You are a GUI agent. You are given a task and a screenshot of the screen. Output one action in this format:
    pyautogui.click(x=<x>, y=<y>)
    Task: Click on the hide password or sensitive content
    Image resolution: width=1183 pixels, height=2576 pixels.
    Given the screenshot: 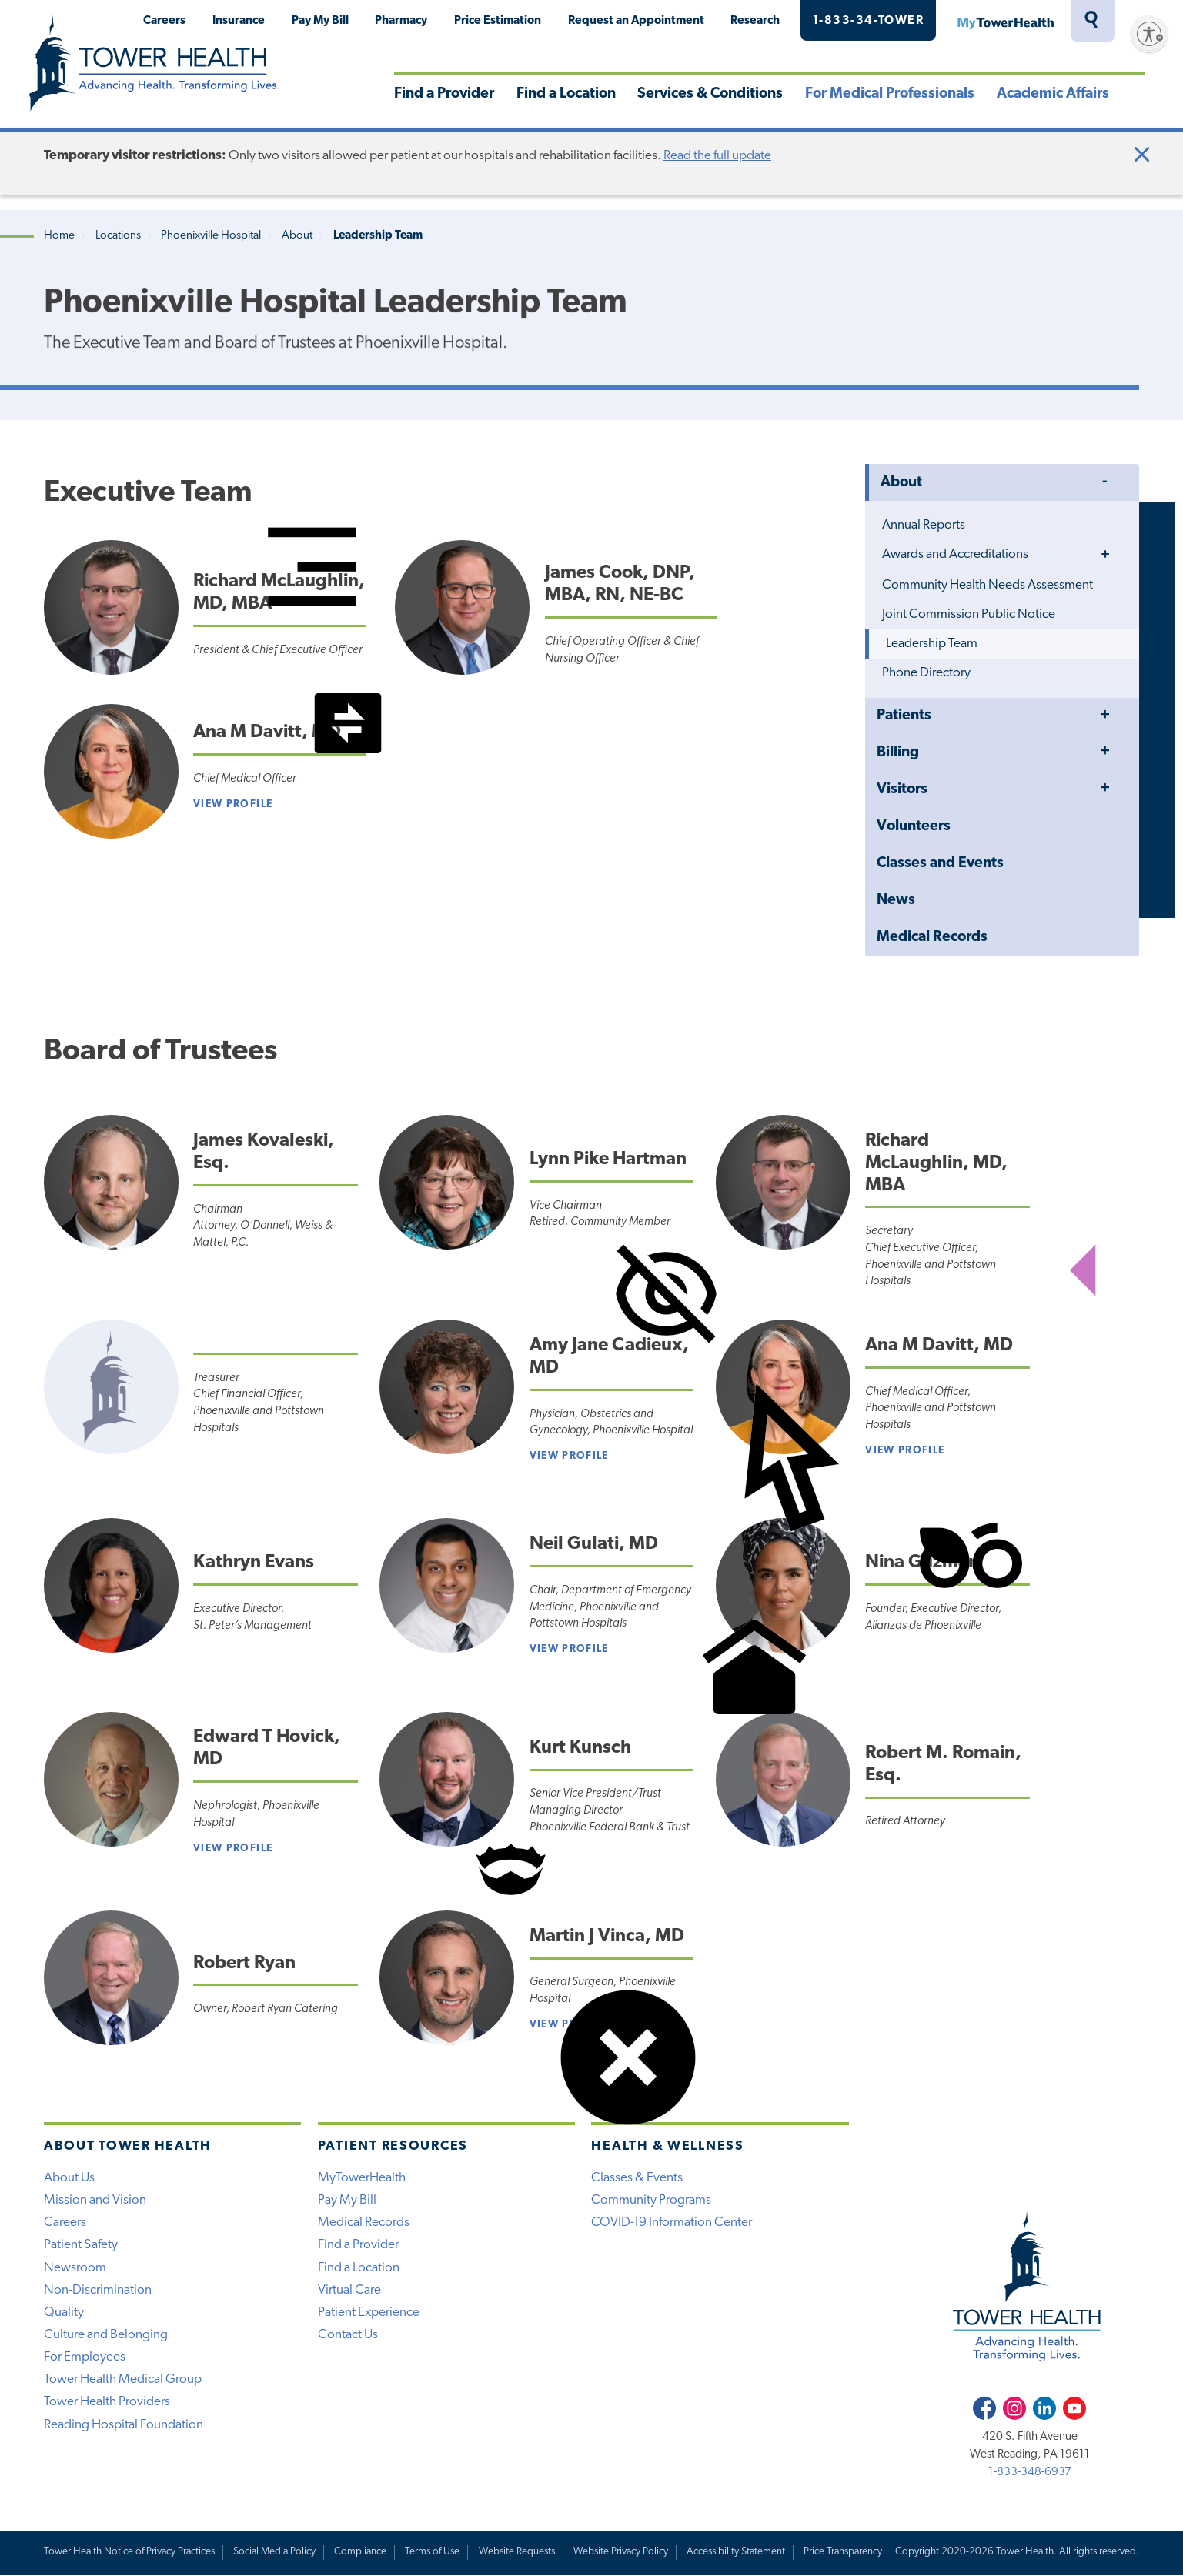 What is the action you would take?
    pyautogui.click(x=666, y=1293)
    